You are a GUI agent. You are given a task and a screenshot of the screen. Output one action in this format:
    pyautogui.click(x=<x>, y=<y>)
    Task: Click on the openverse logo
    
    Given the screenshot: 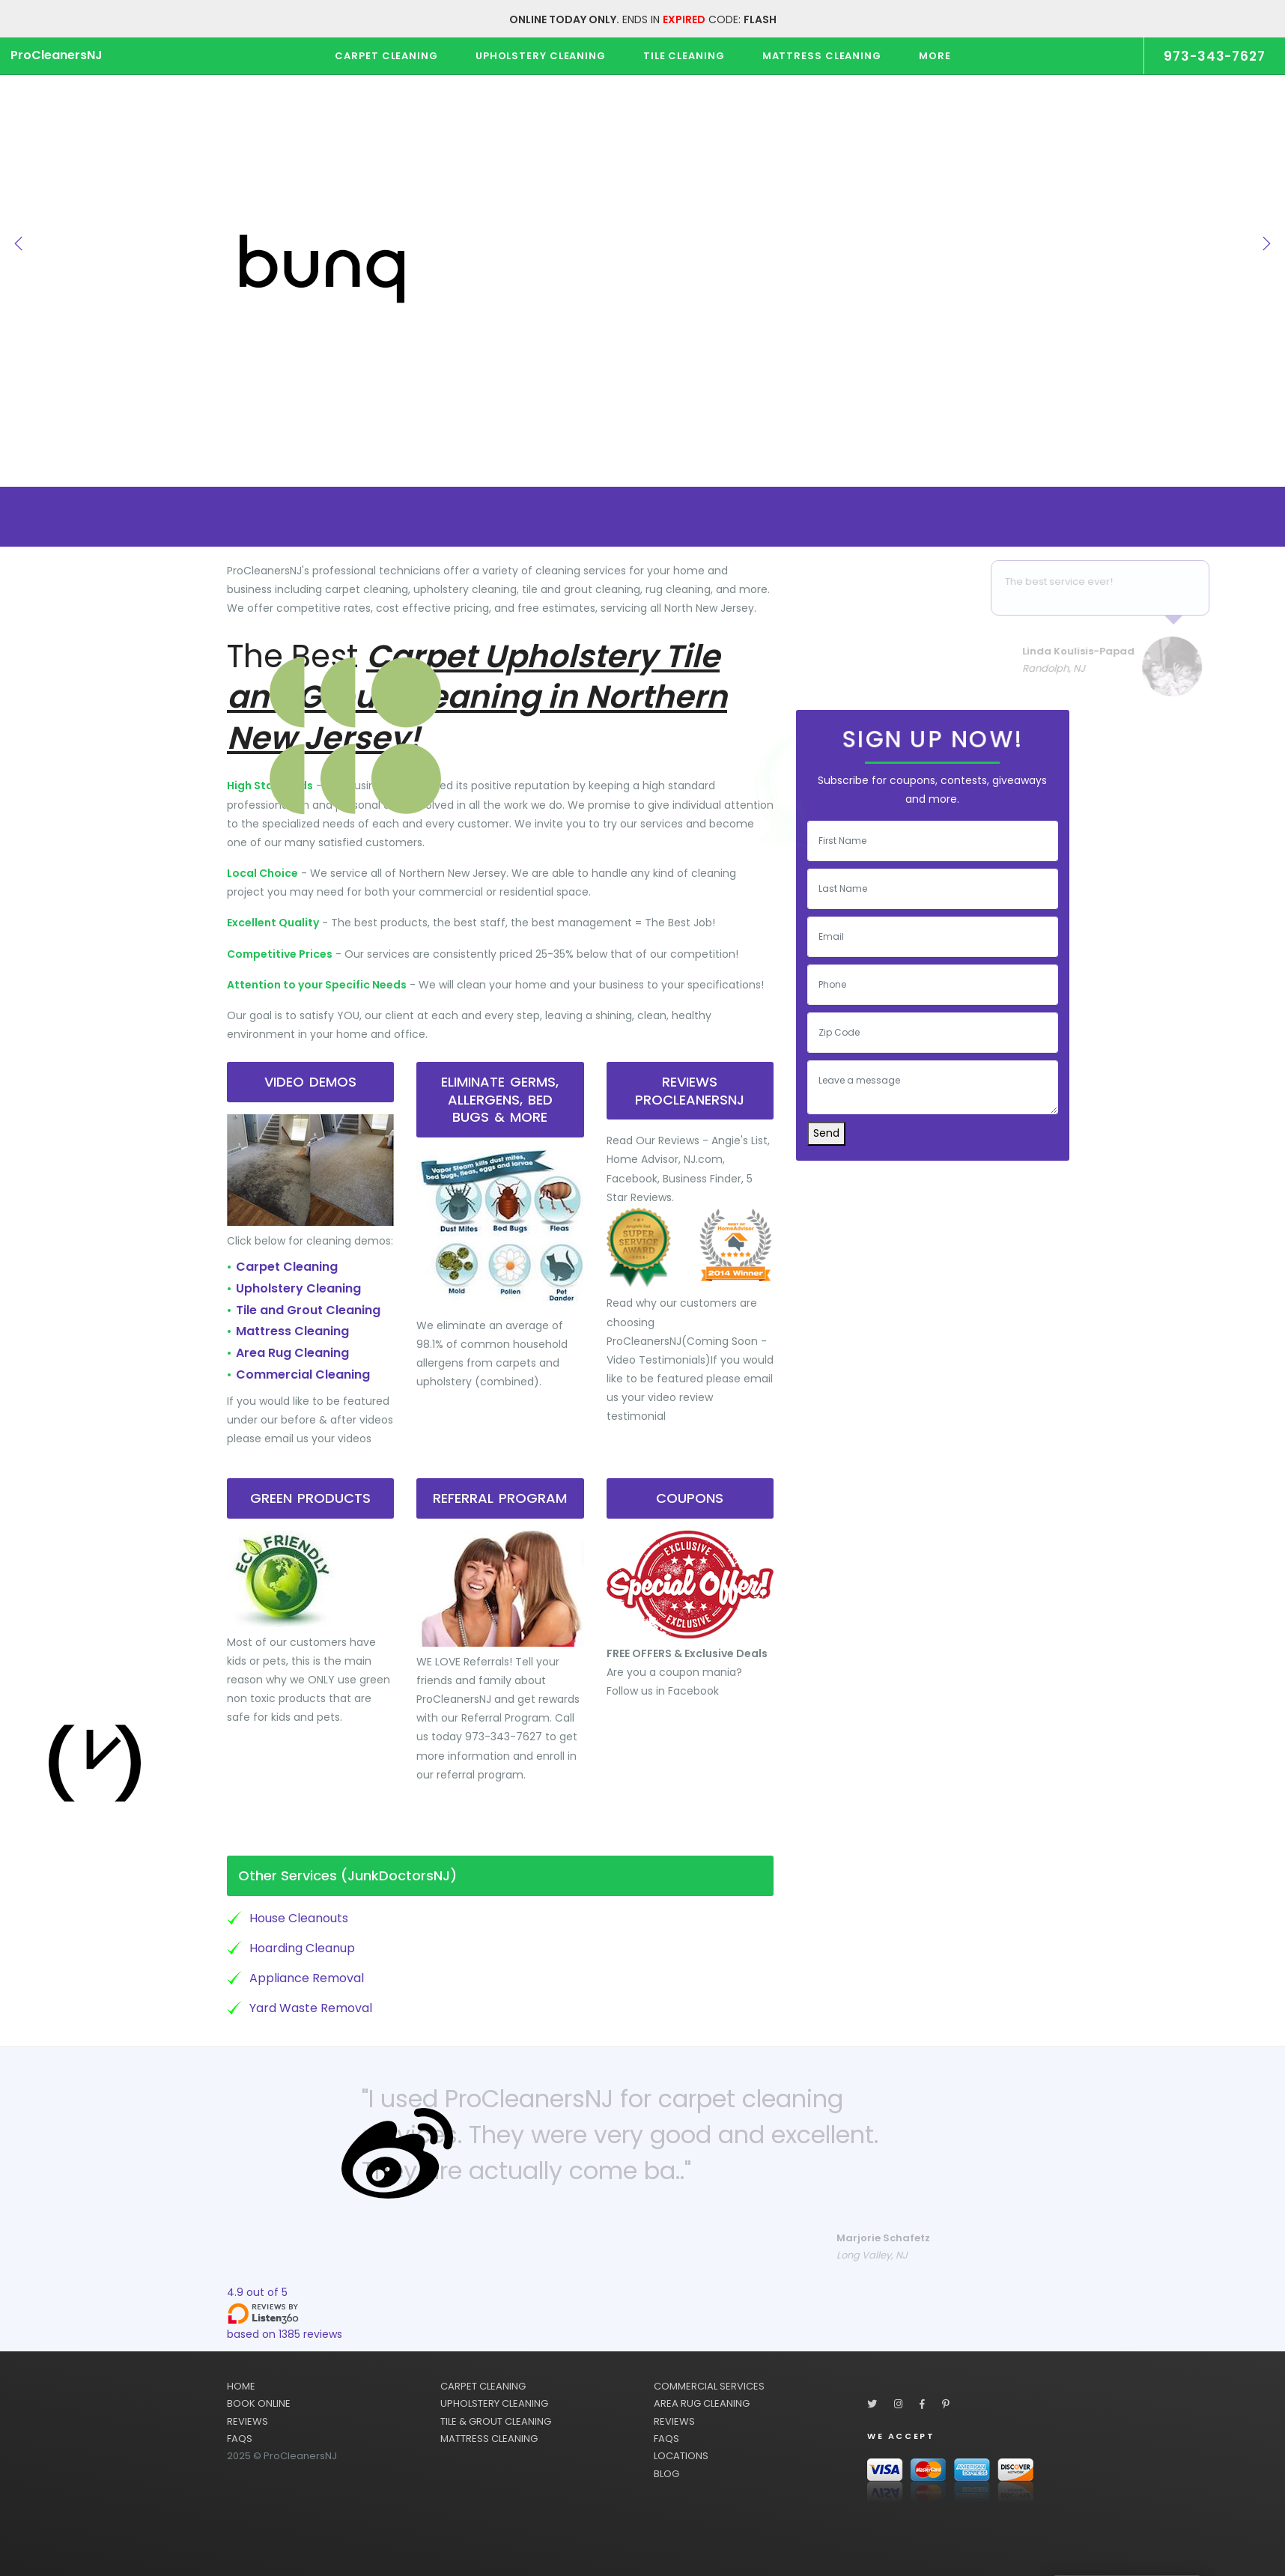 What is the action you would take?
    pyautogui.click(x=355, y=735)
    